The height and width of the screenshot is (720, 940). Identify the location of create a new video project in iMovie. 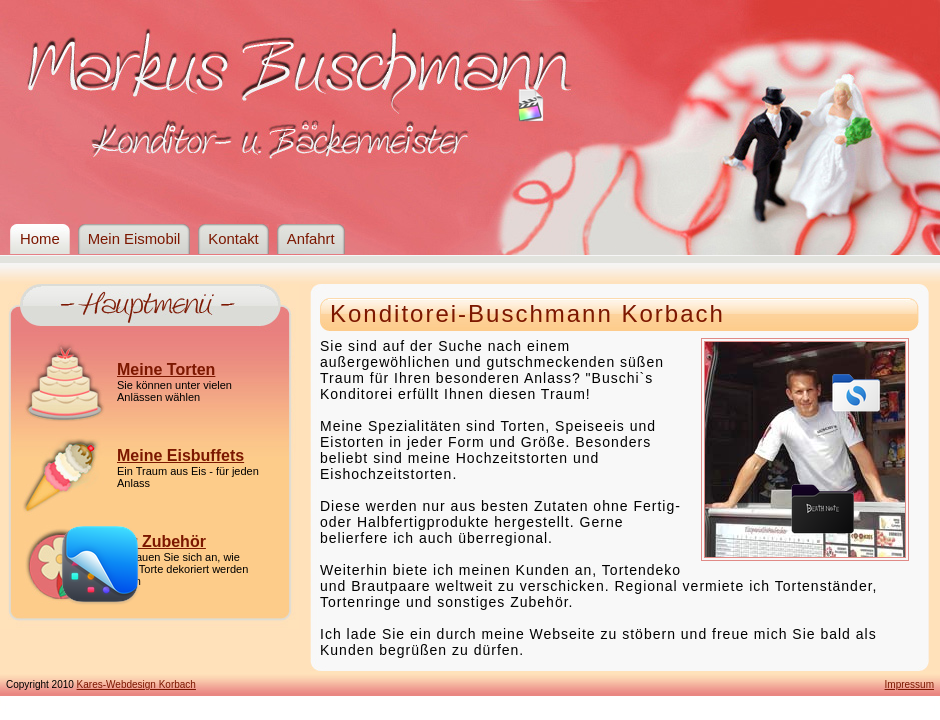
(531, 106).